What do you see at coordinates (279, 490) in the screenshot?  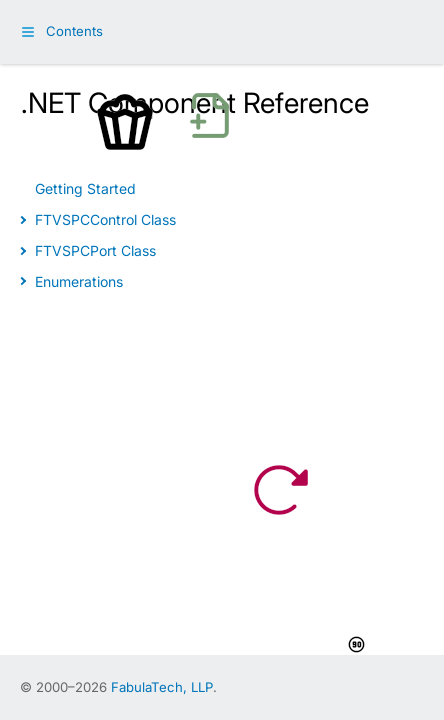 I see `refresh or reload the current page` at bounding box center [279, 490].